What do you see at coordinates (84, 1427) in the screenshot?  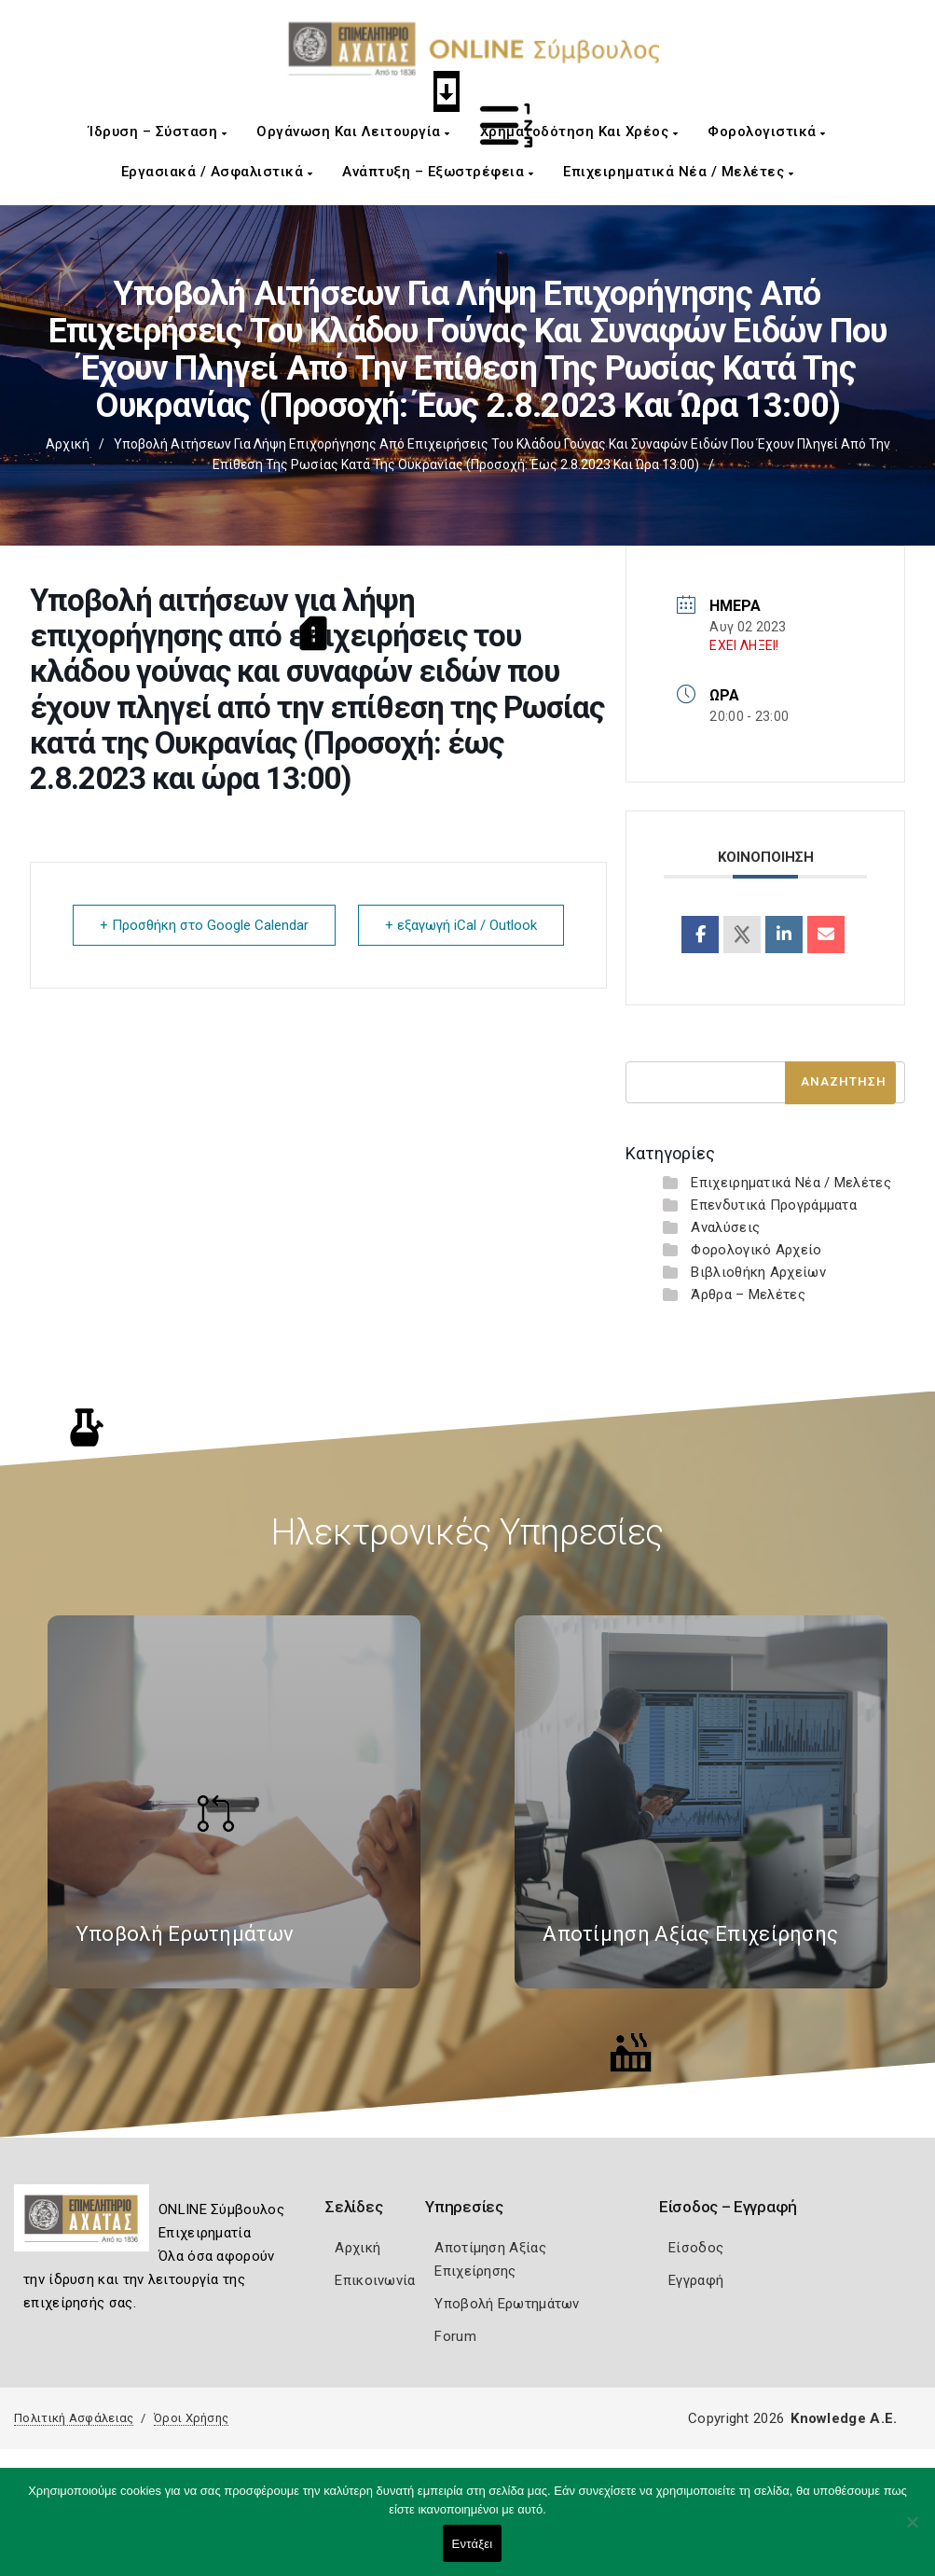 I see `access cannabis or smoking-related content` at bounding box center [84, 1427].